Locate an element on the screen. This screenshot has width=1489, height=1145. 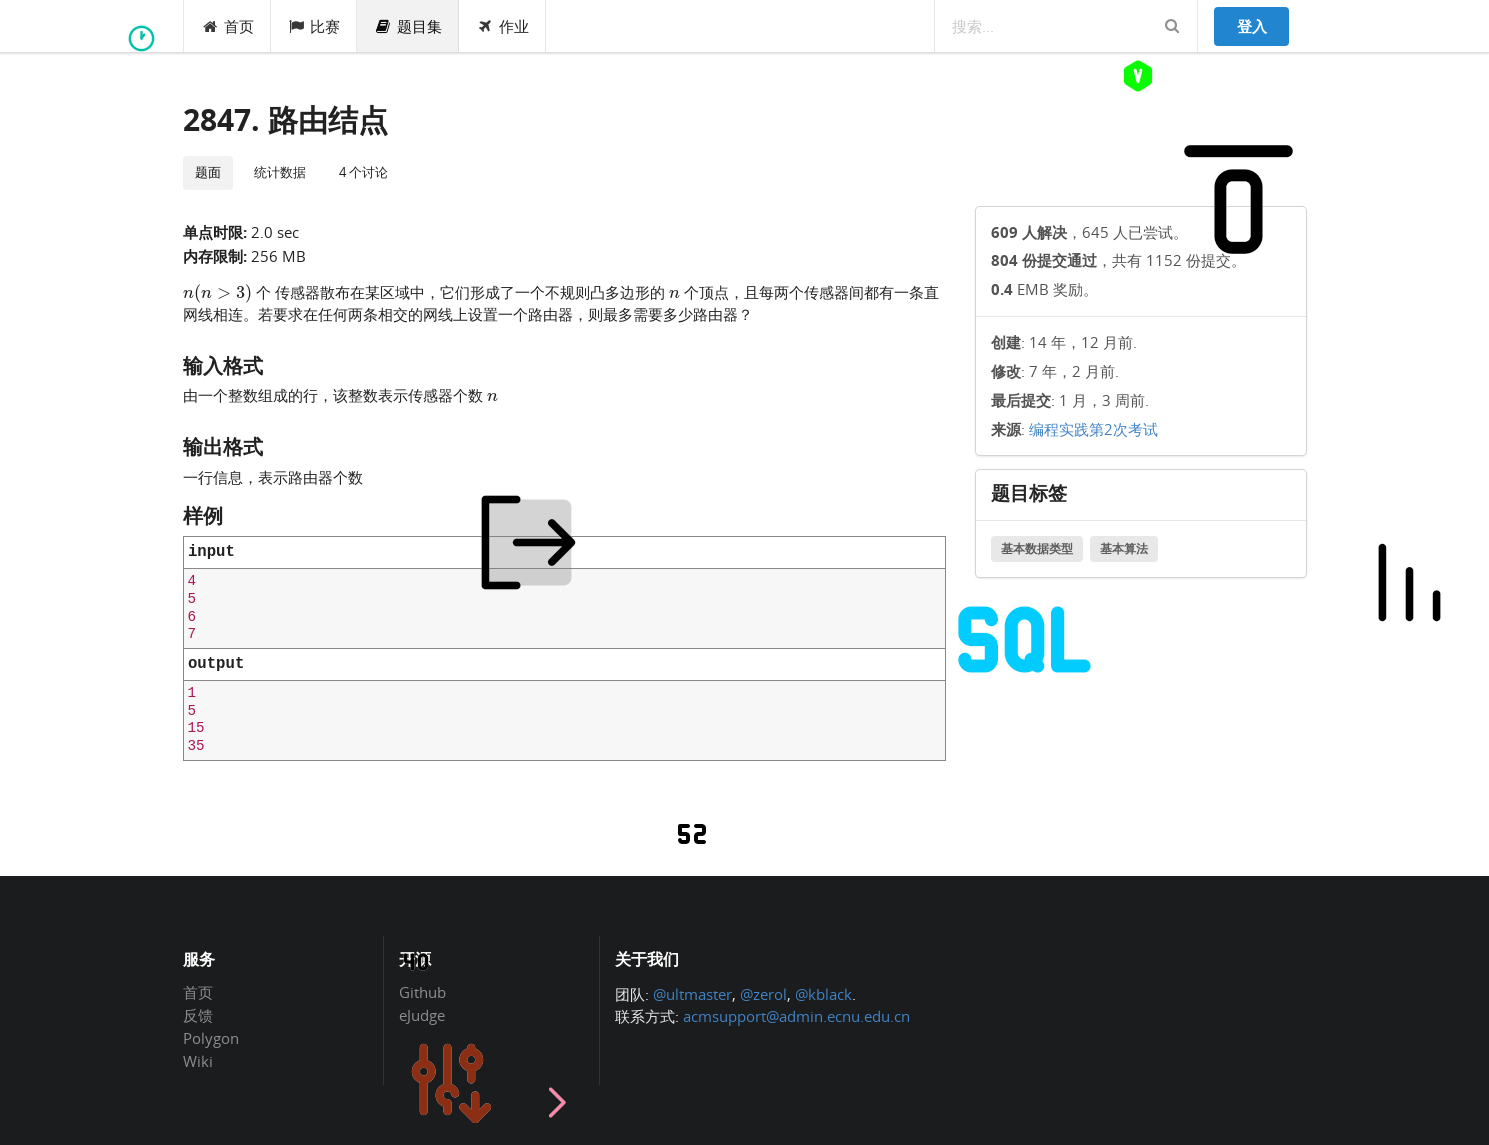
indicates version or variant selection is located at coordinates (1138, 76).